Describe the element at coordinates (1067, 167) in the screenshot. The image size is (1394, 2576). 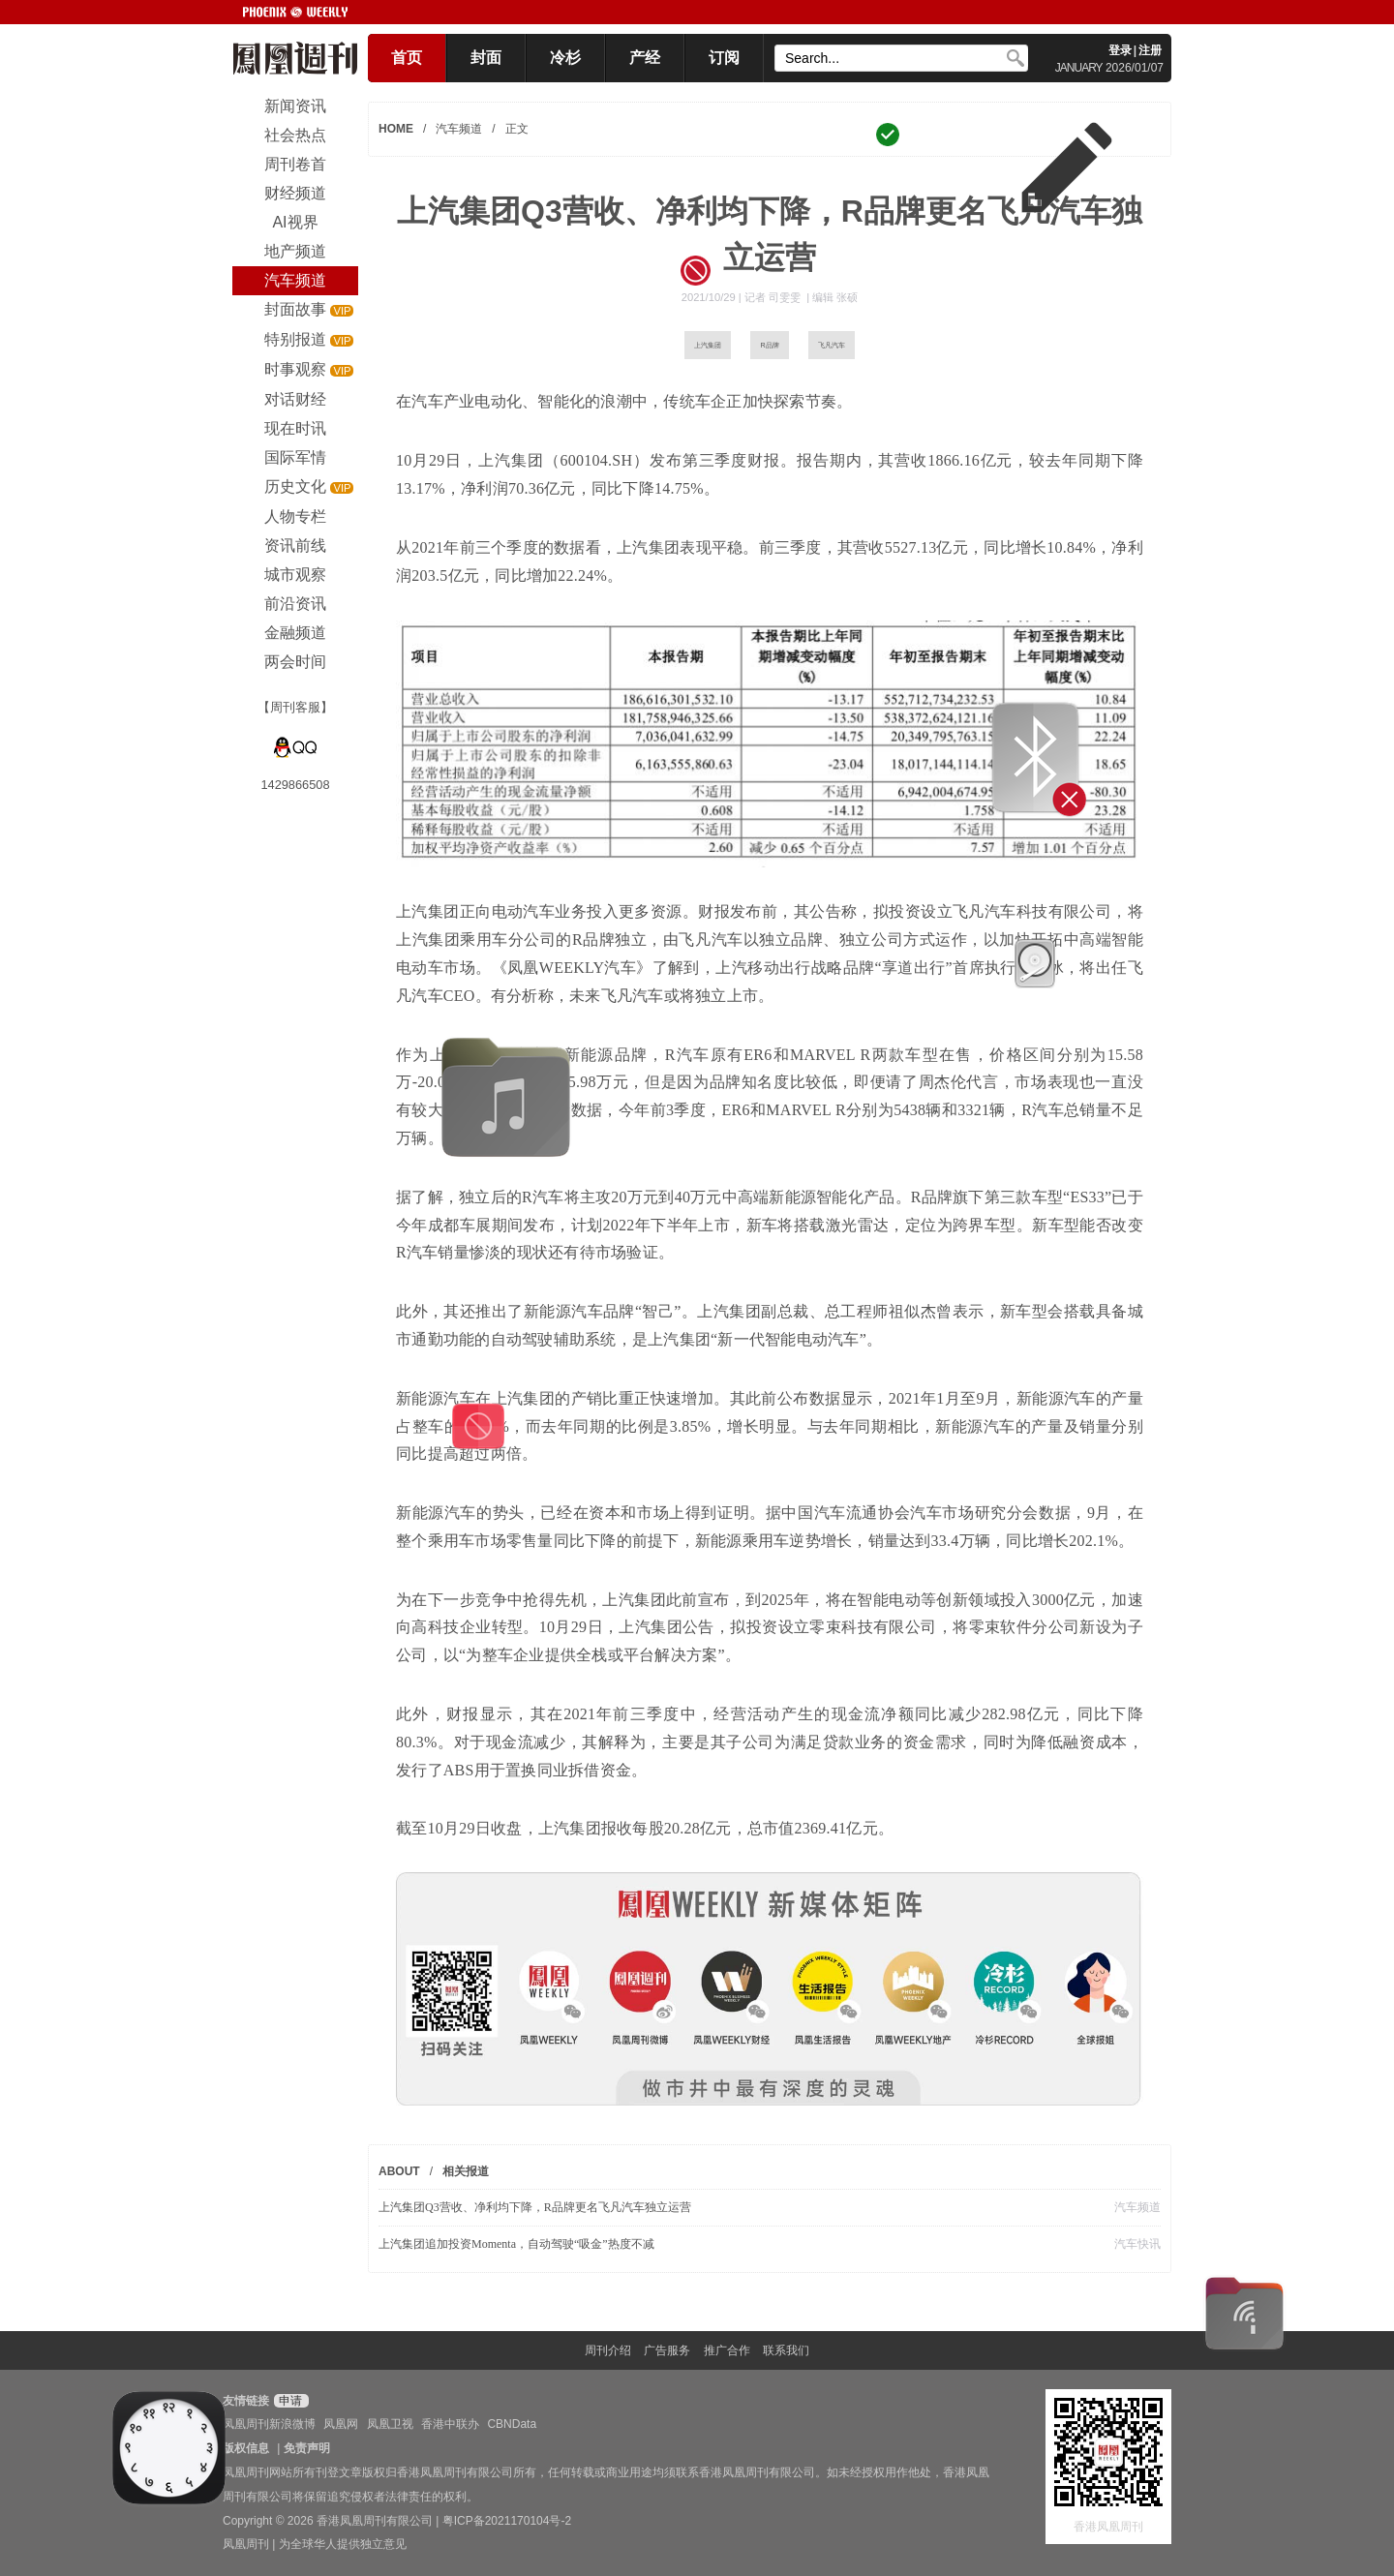
I see `access office or productivity applications` at that location.